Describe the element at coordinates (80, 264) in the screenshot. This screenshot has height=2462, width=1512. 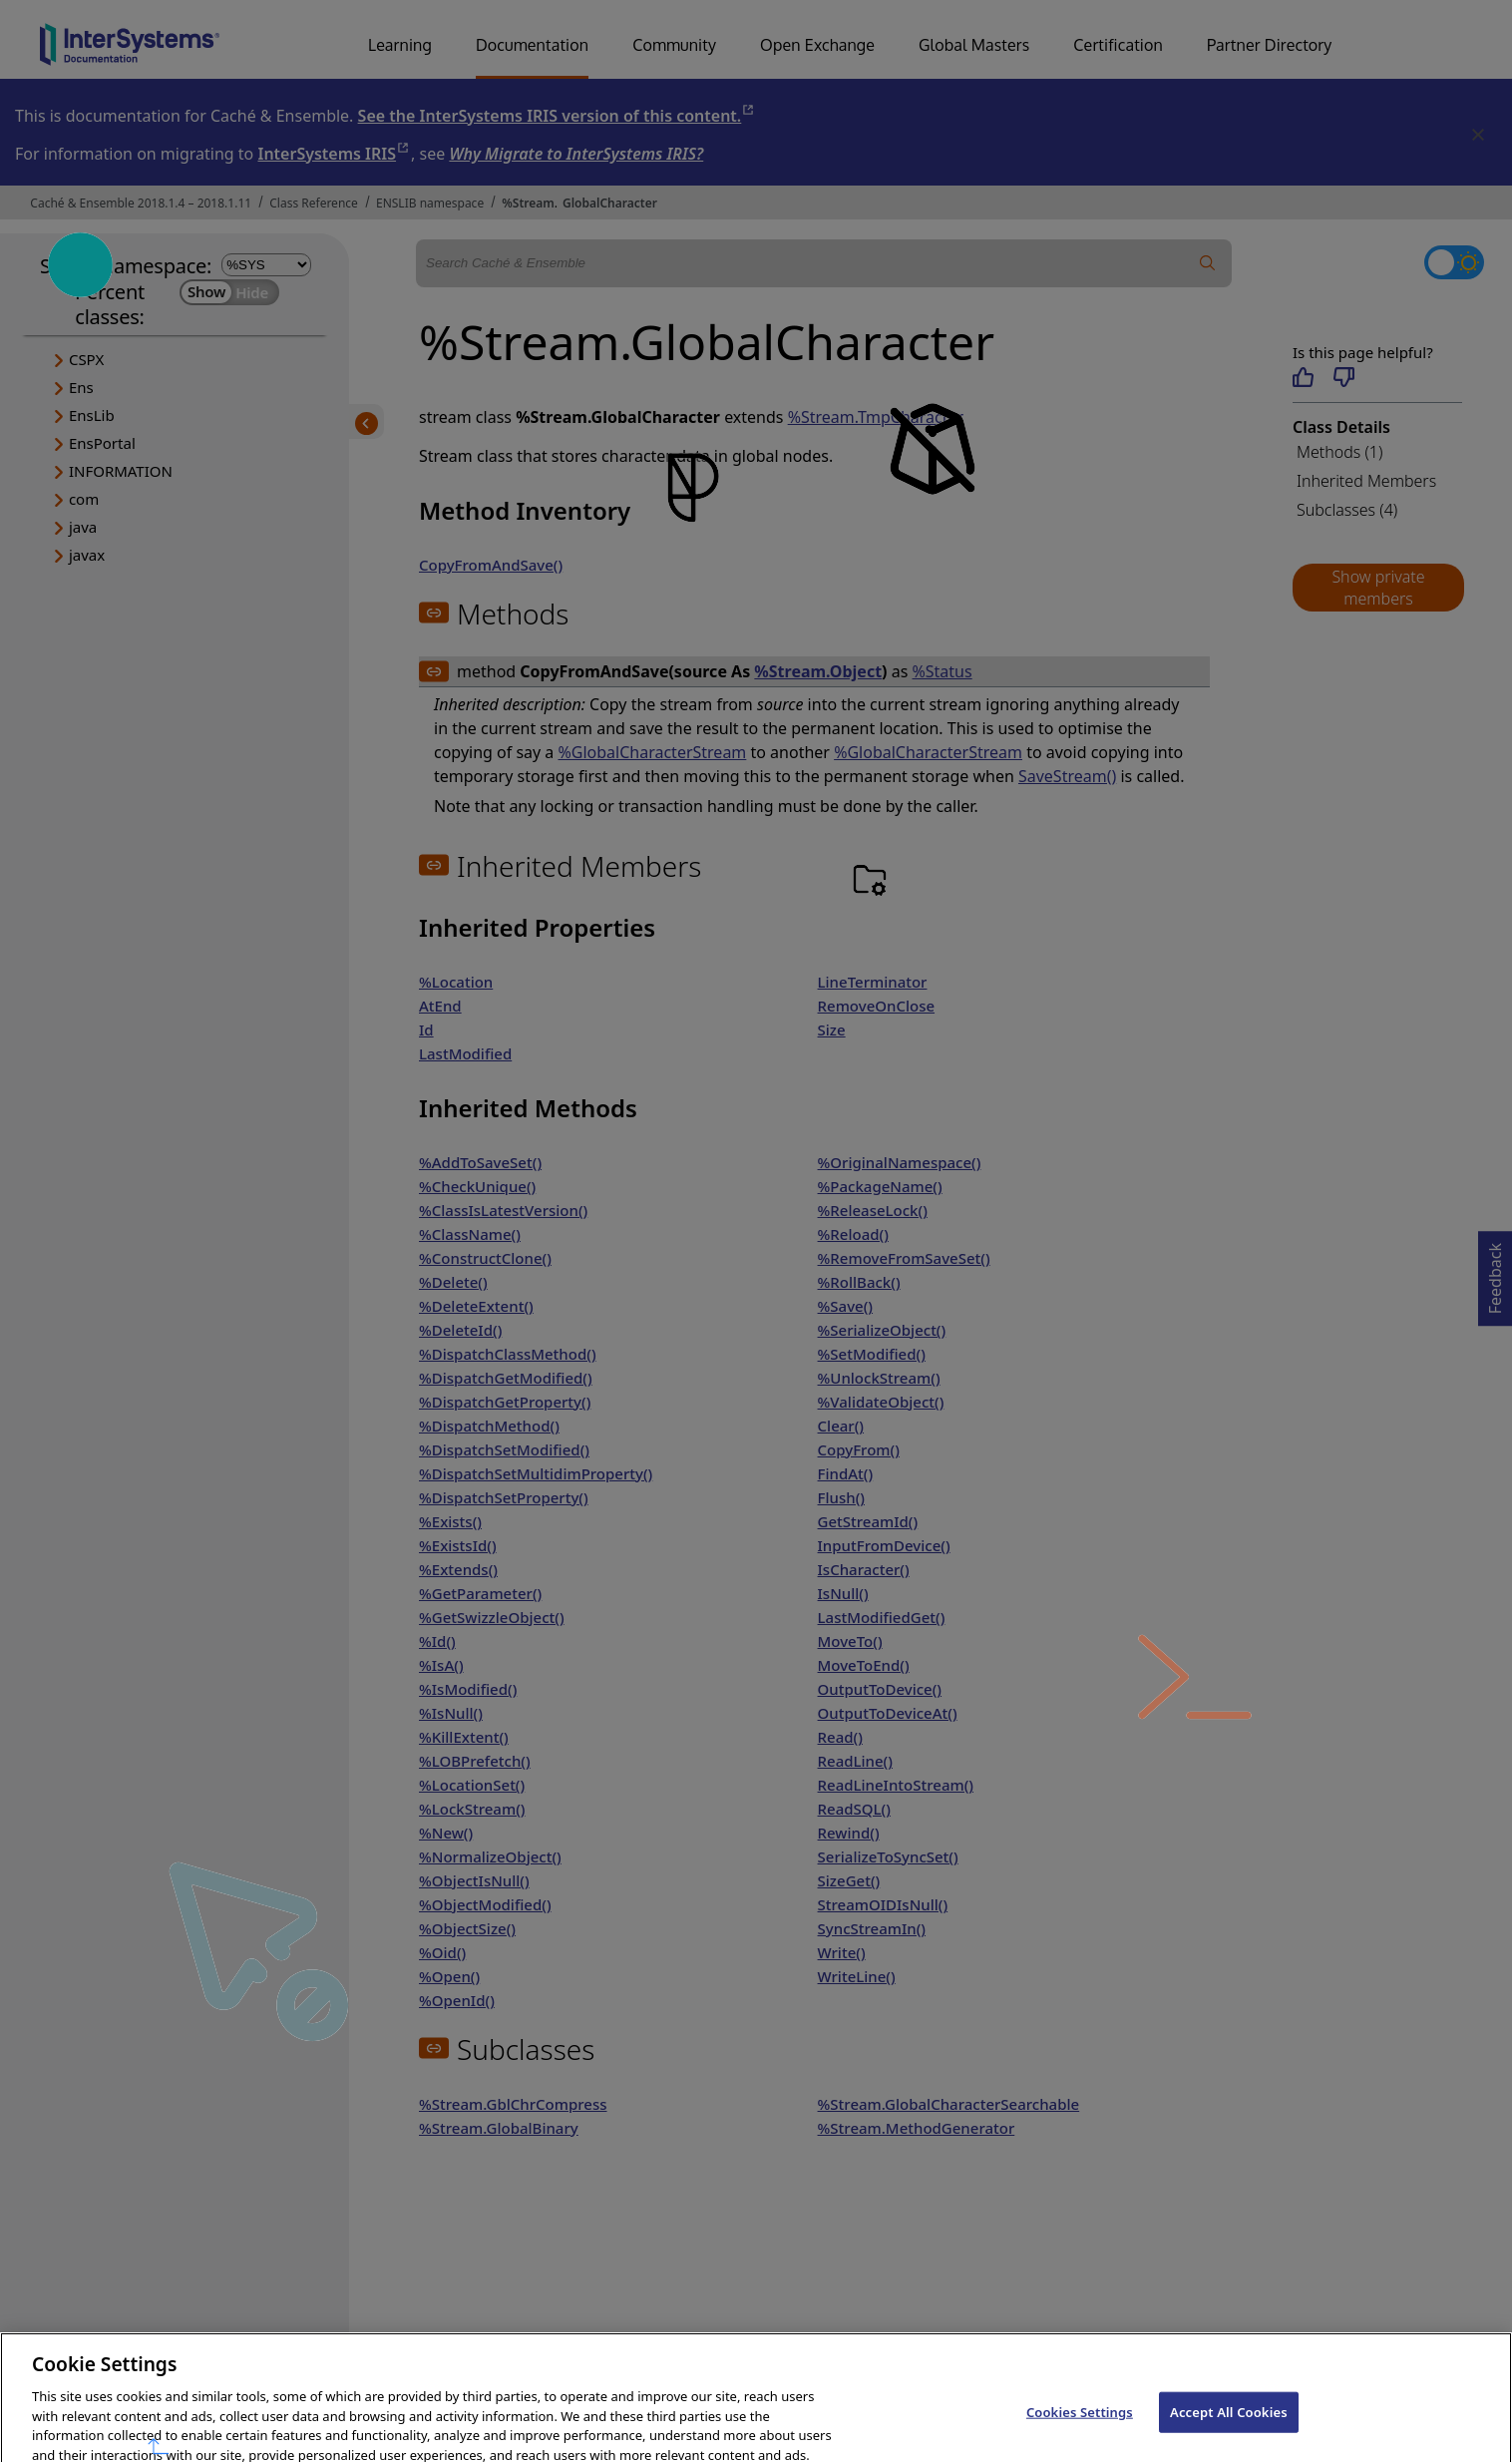
I see `start recording audio or video` at that location.